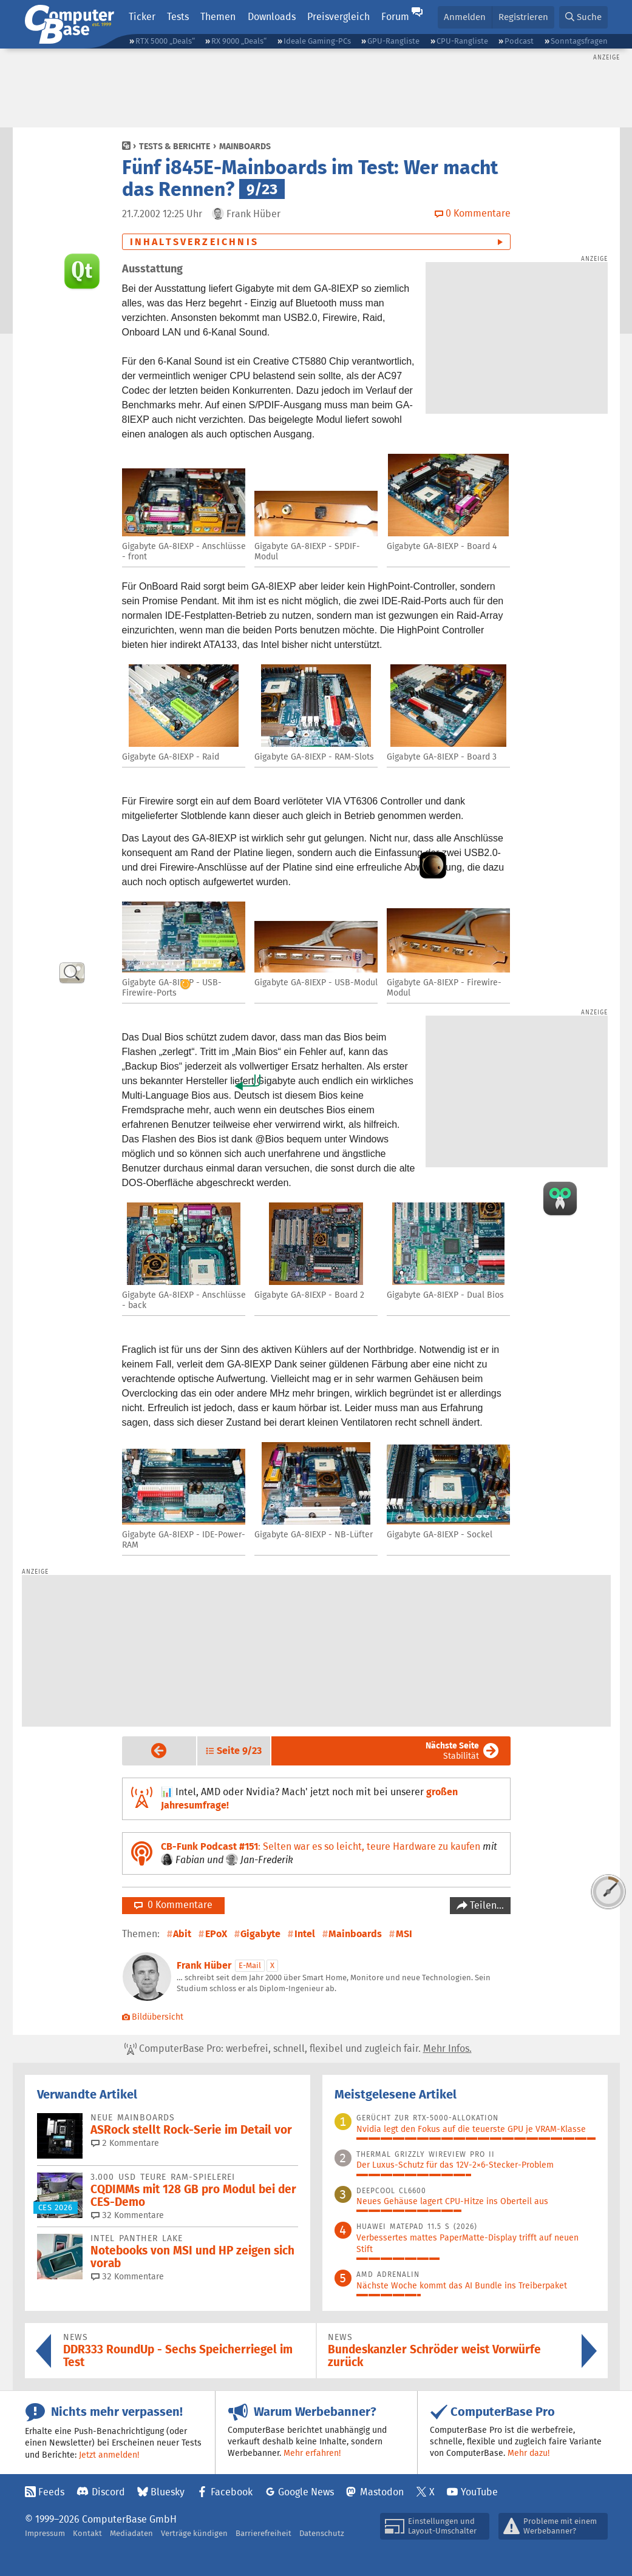 This screenshot has height=2576, width=632. Describe the element at coordinates (82, 271) in the screenshot. I see `open Qt application framework` at that location.